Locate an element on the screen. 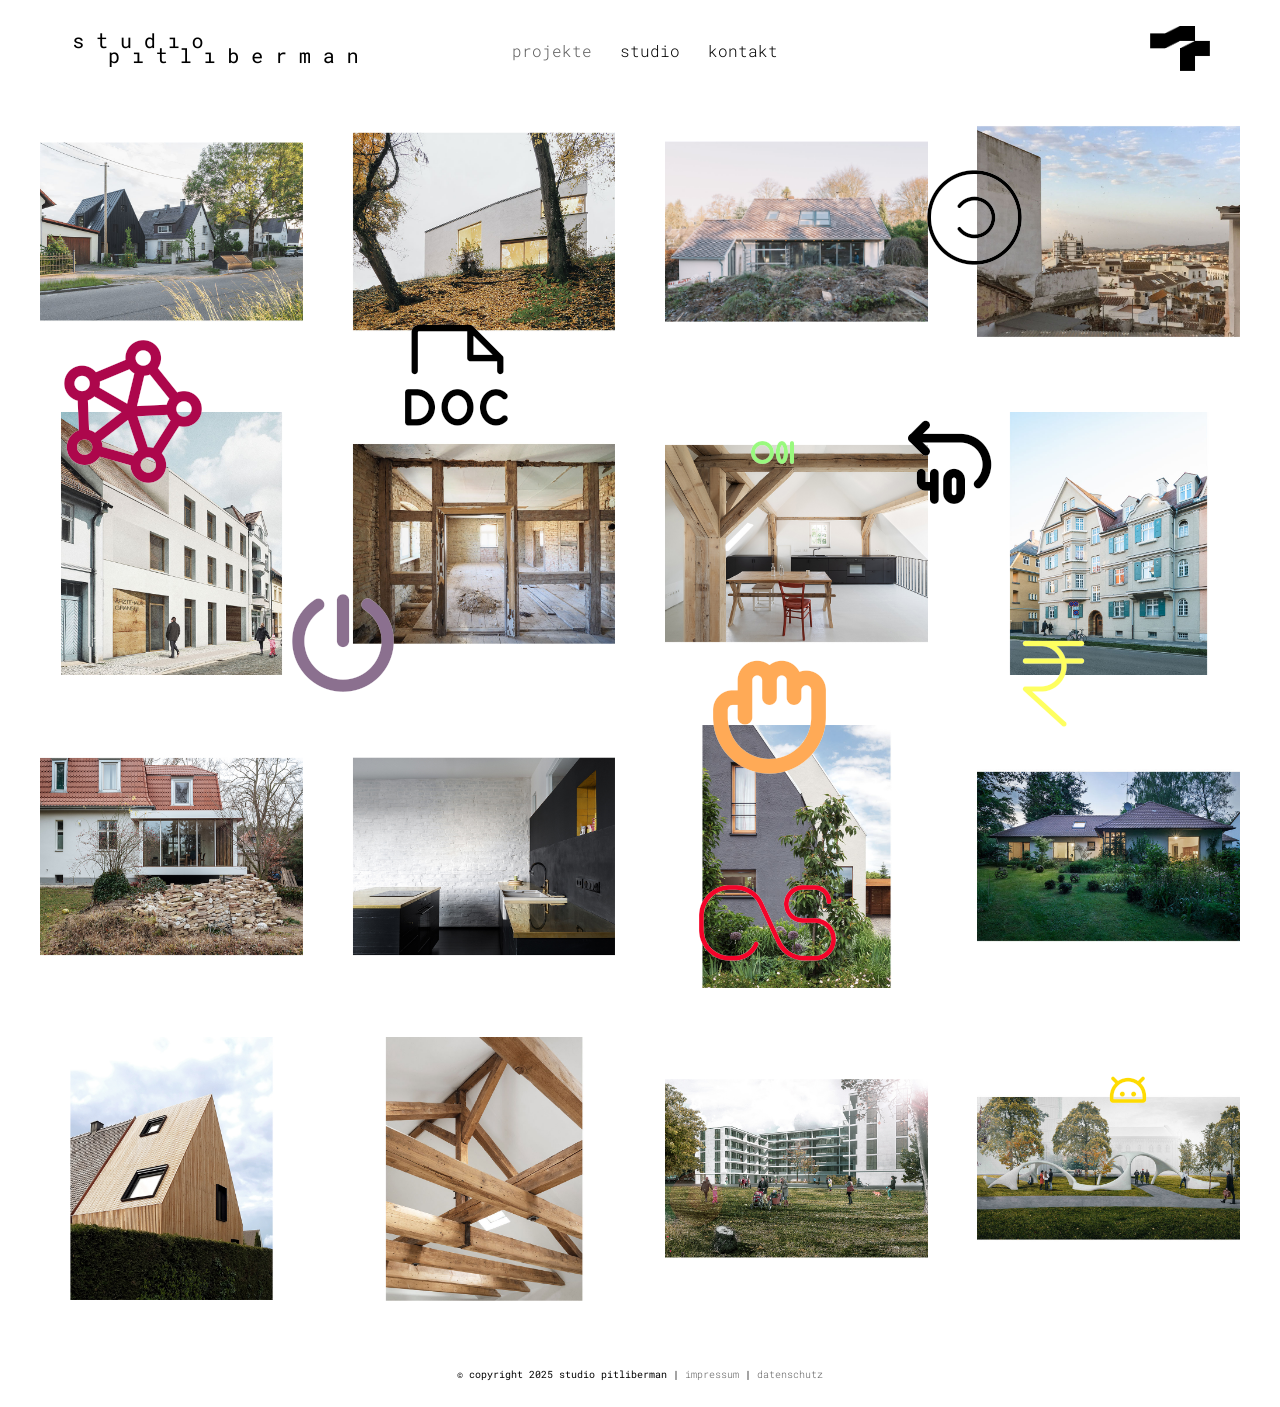 This screenshot has width=1280, height=1407. indicates copyleft licensing status is located at coordinates (974, 217).